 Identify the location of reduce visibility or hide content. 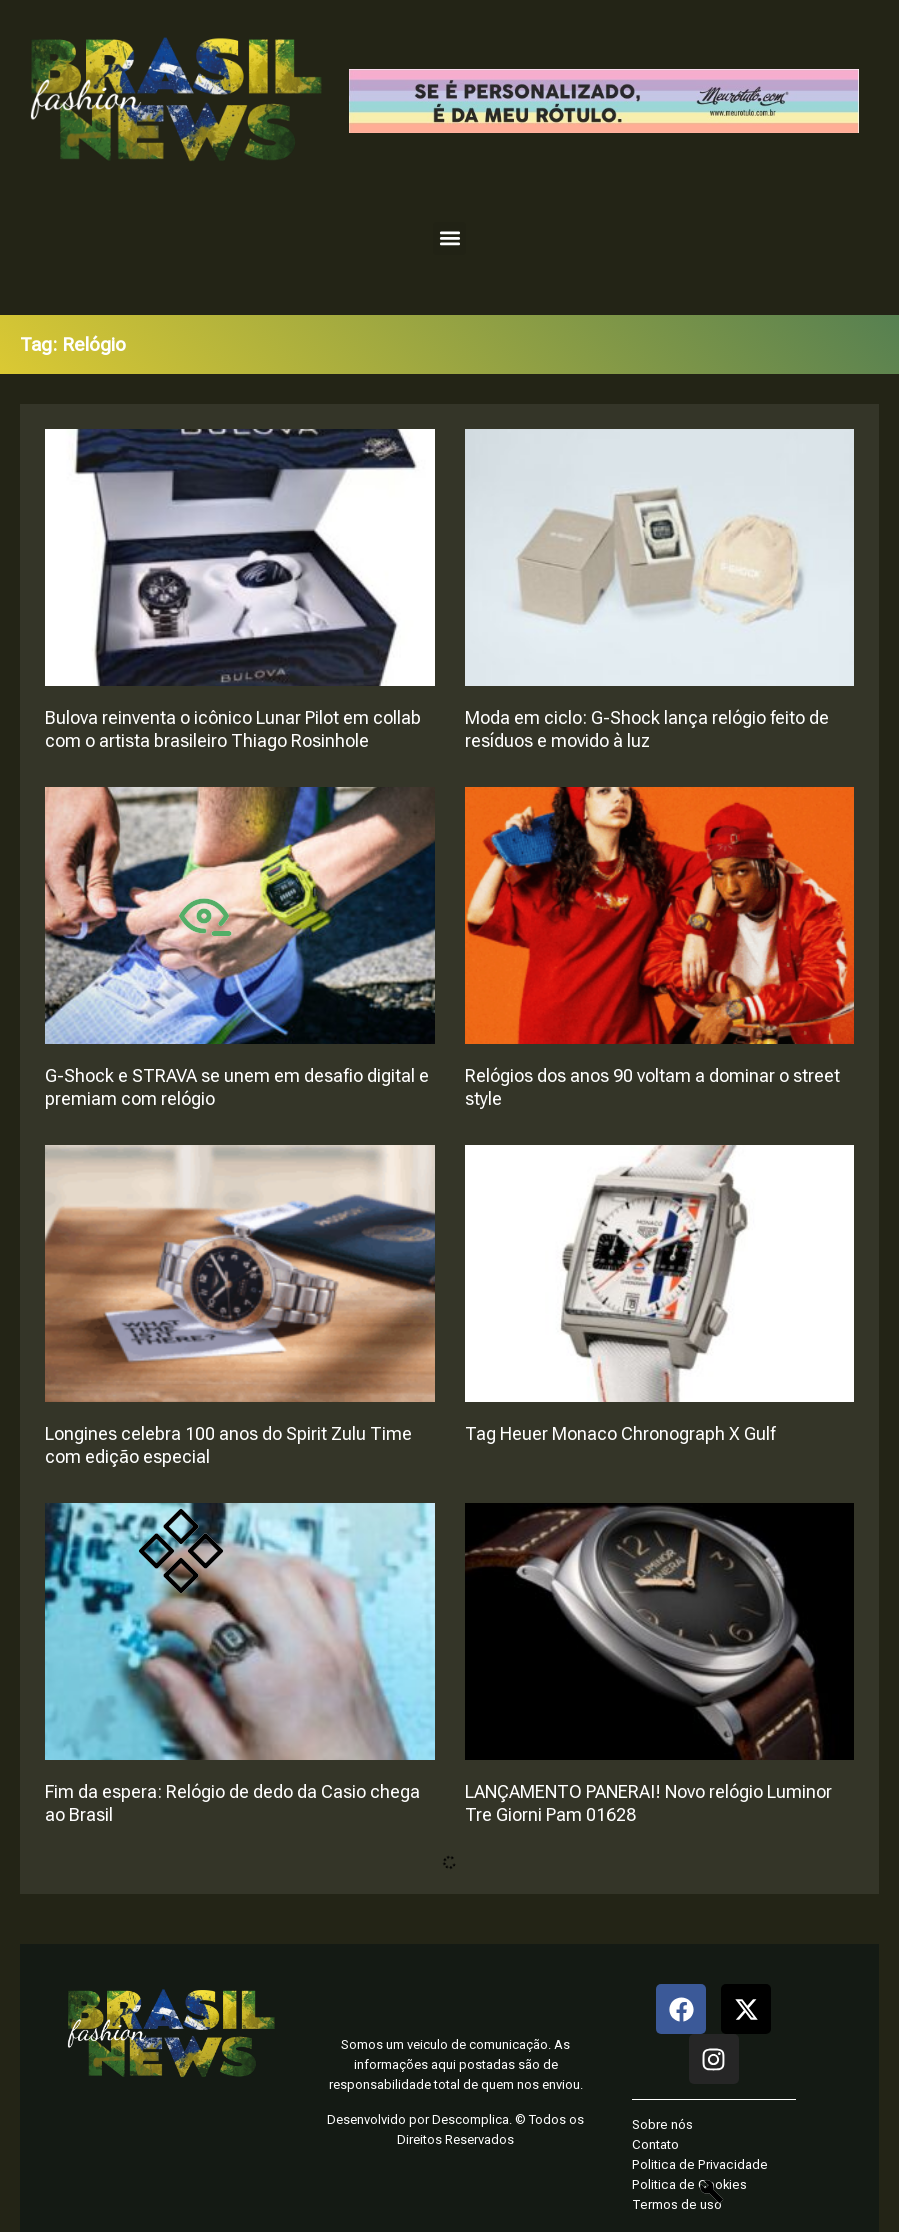
(204, 916).